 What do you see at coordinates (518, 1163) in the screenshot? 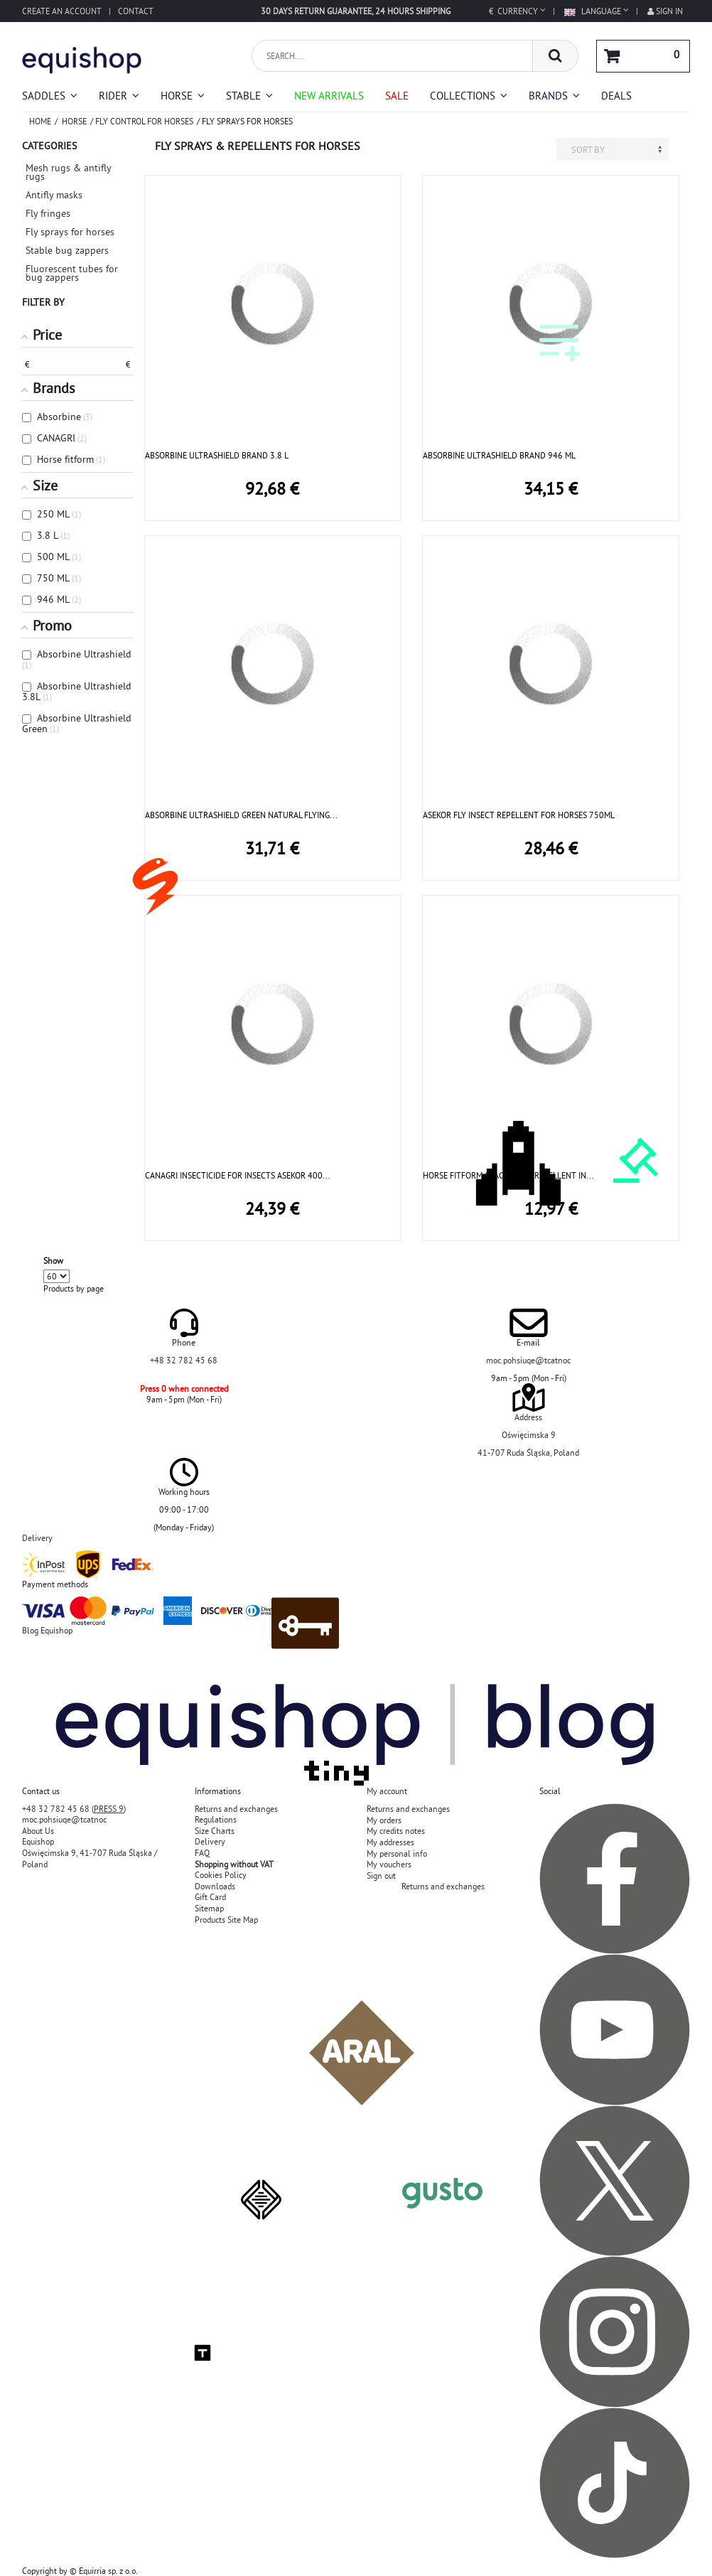
I see `space awesome brand logo` at bounding box center [518, 1163].